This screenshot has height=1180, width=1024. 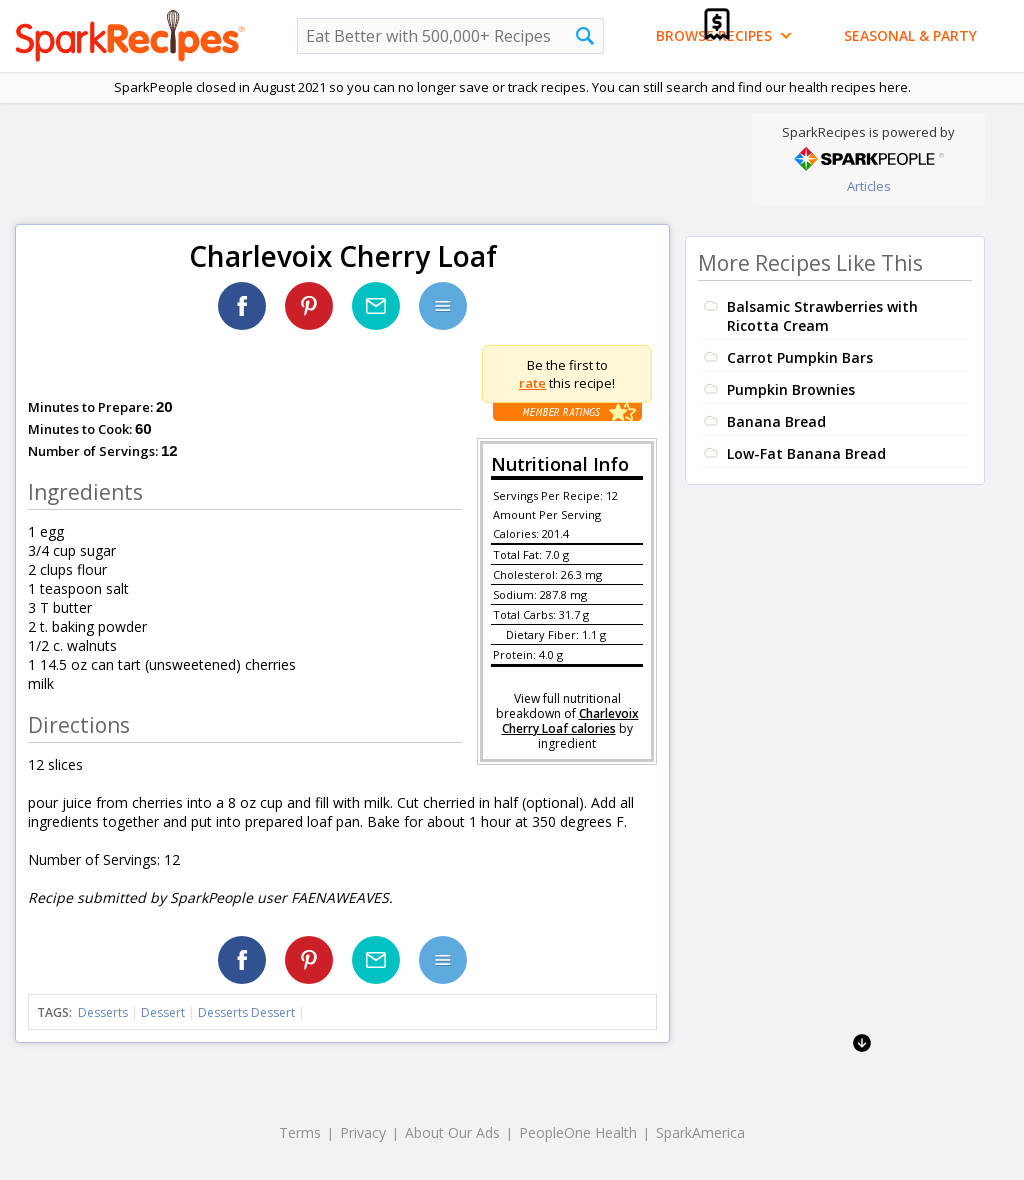 I want to click on download a file or content, so click(x=862, y=1043).